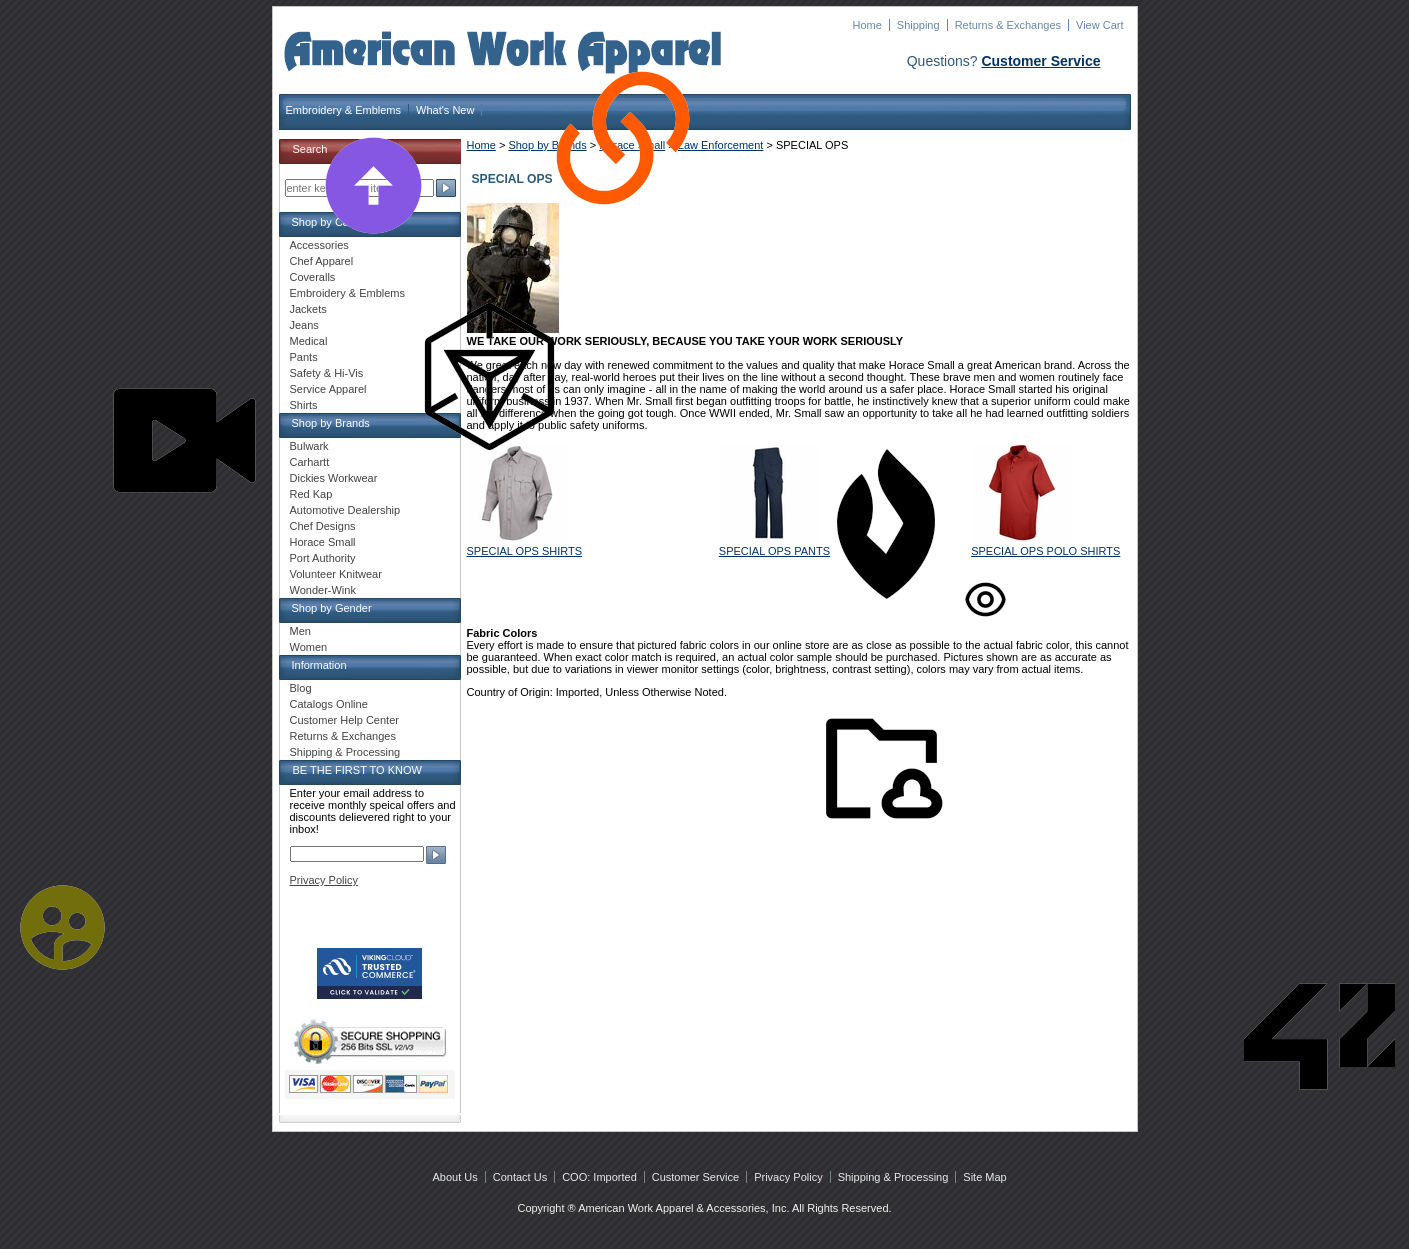  What do you see at coordinates (886, 524) in the screenshot?
I see `firewalla network security app` at bounding box center [886, 524].